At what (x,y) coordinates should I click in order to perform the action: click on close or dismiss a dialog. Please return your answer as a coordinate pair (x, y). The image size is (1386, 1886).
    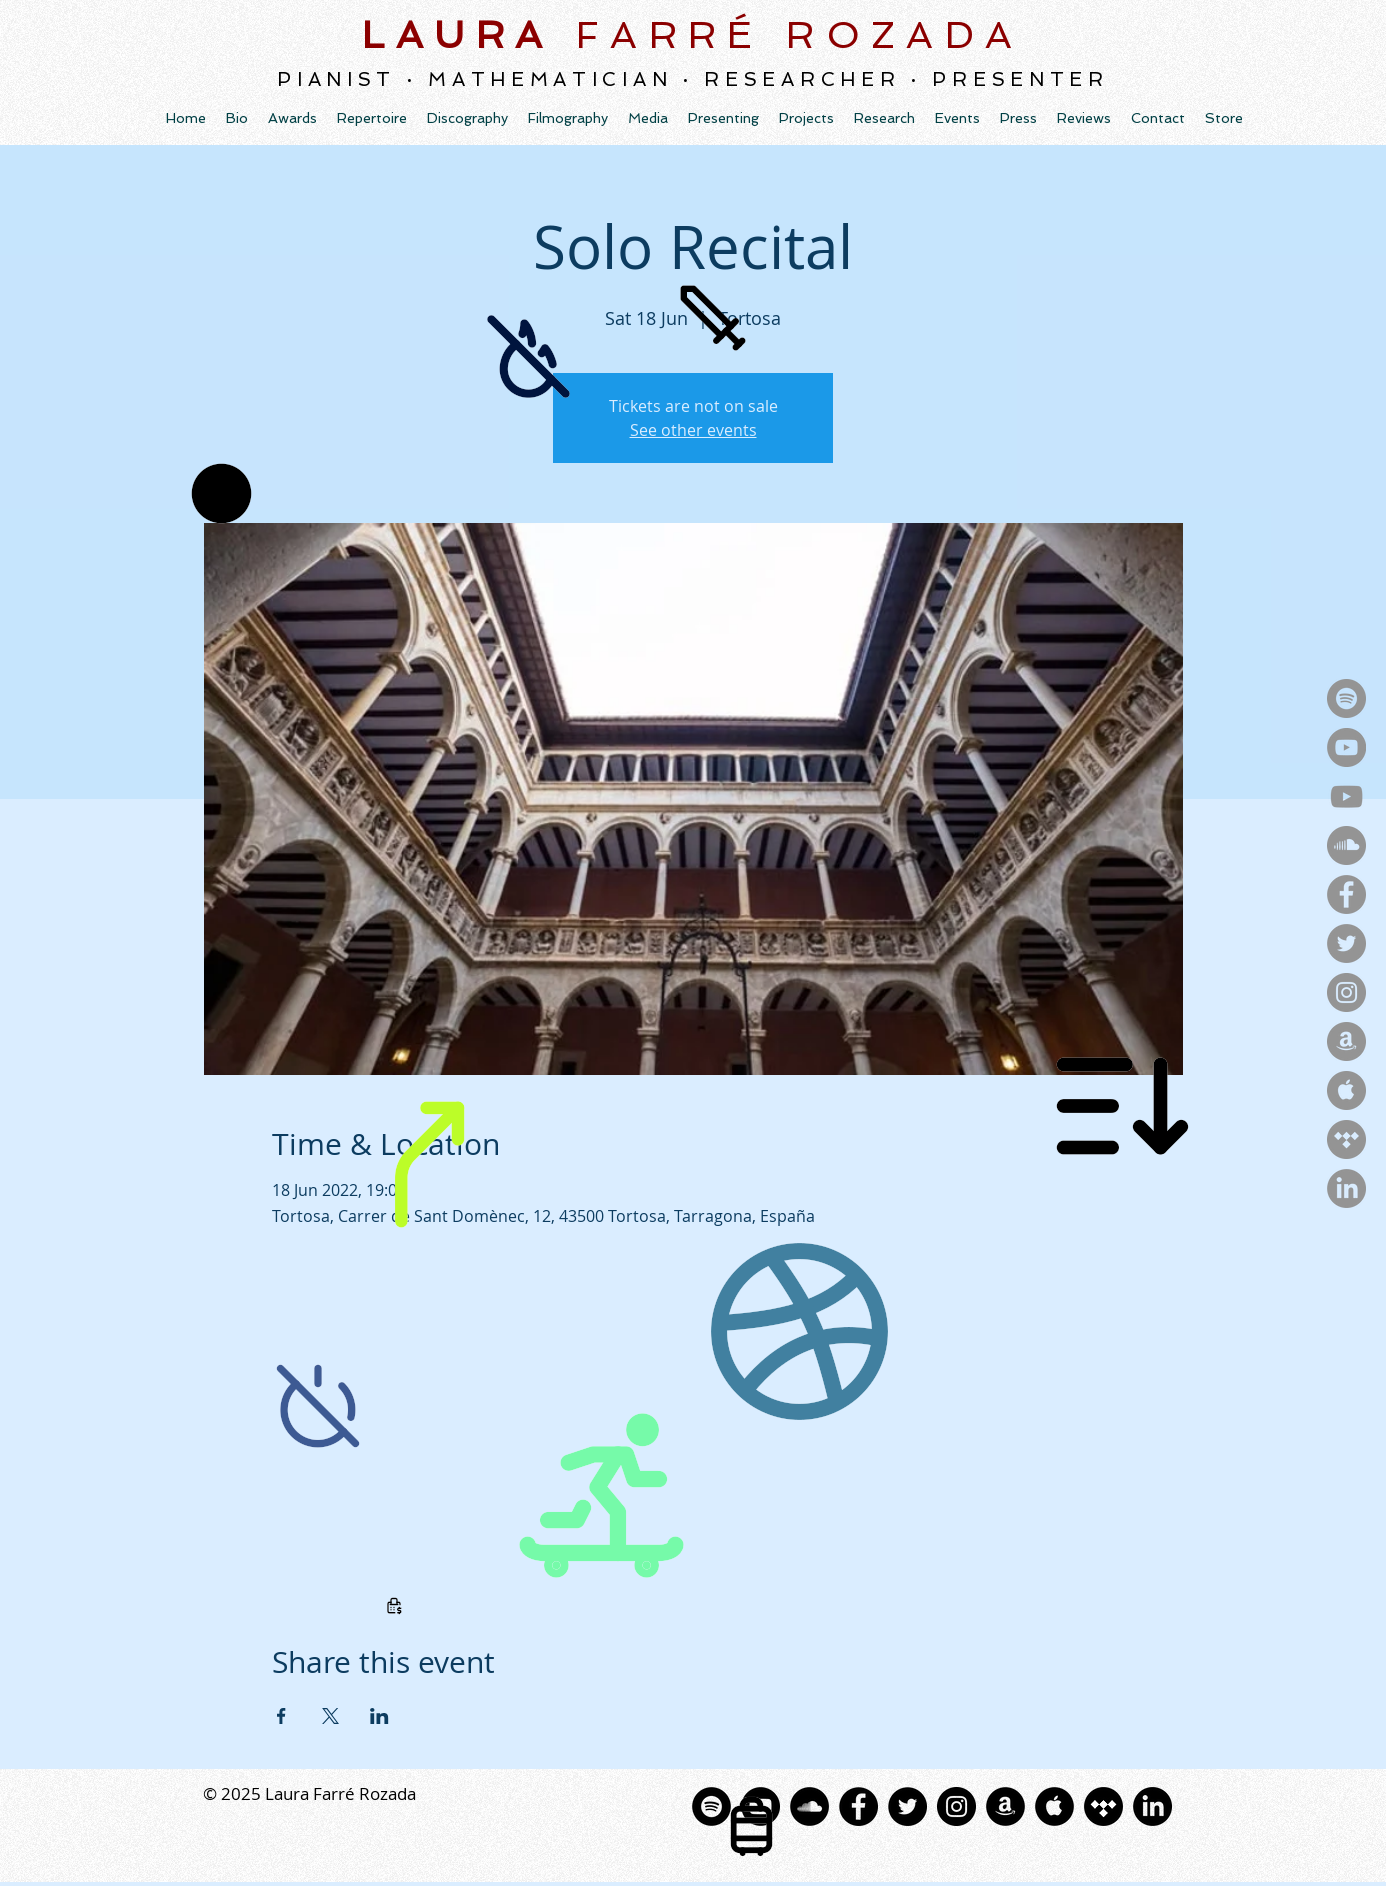
    Looking at the image, I should click on (221, 493).